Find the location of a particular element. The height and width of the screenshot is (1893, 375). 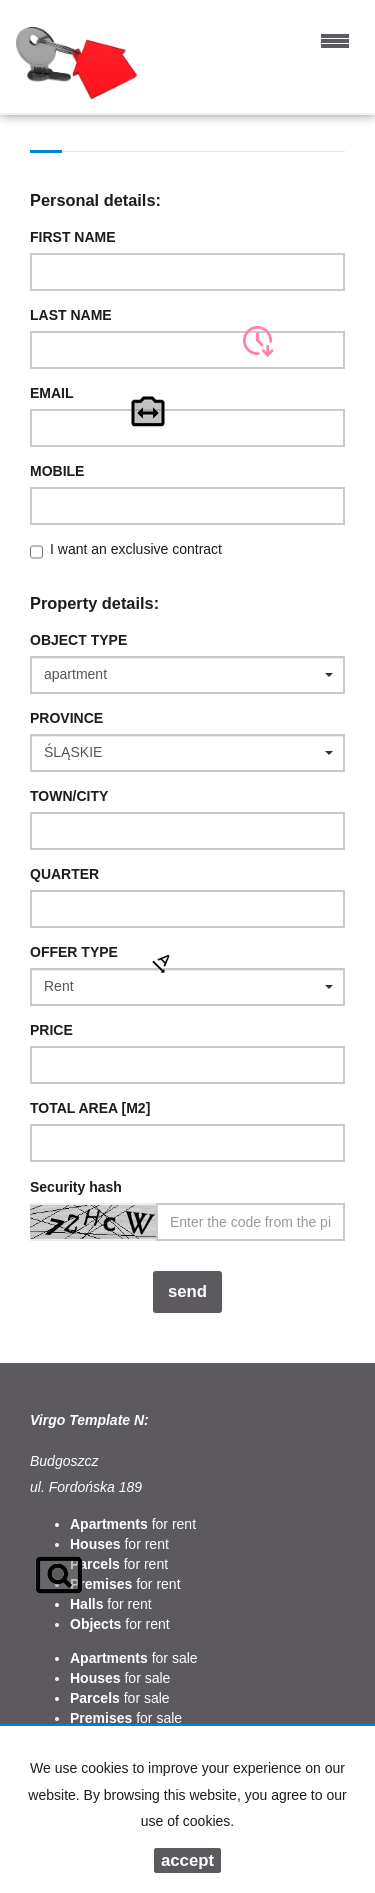

download or export time/schedule data is located at coordinates (257, 340).